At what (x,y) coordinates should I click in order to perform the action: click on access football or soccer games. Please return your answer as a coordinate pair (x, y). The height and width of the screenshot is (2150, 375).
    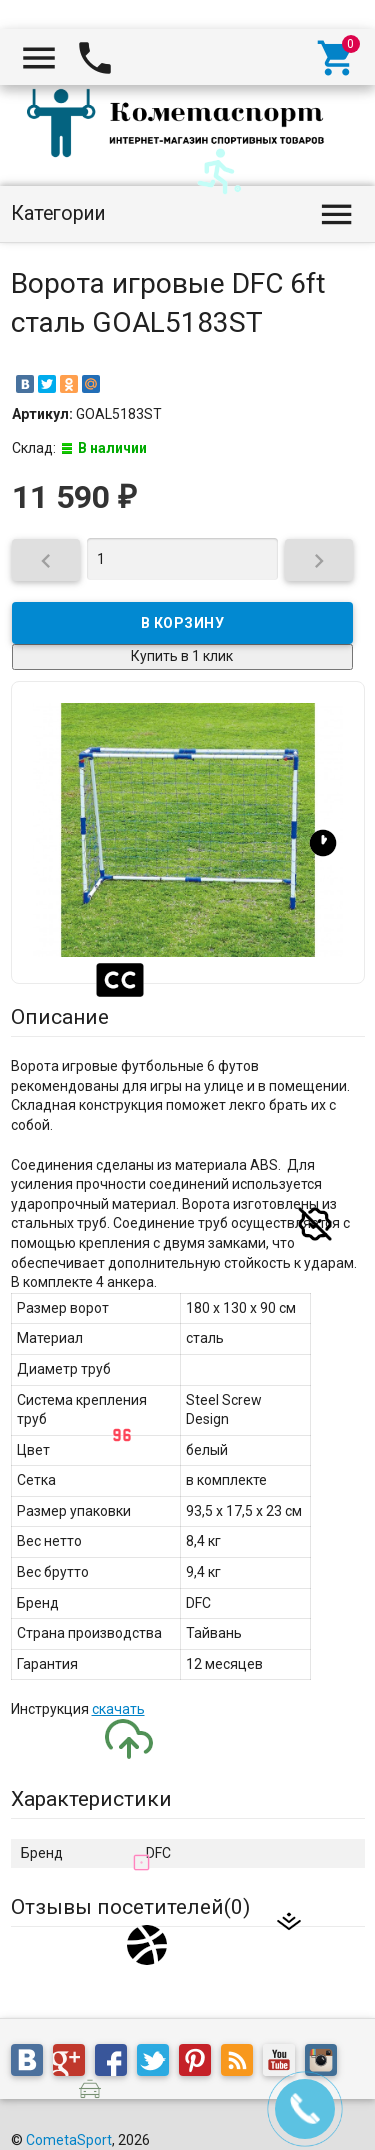
    Looking at the image, I should click on (220, 171).